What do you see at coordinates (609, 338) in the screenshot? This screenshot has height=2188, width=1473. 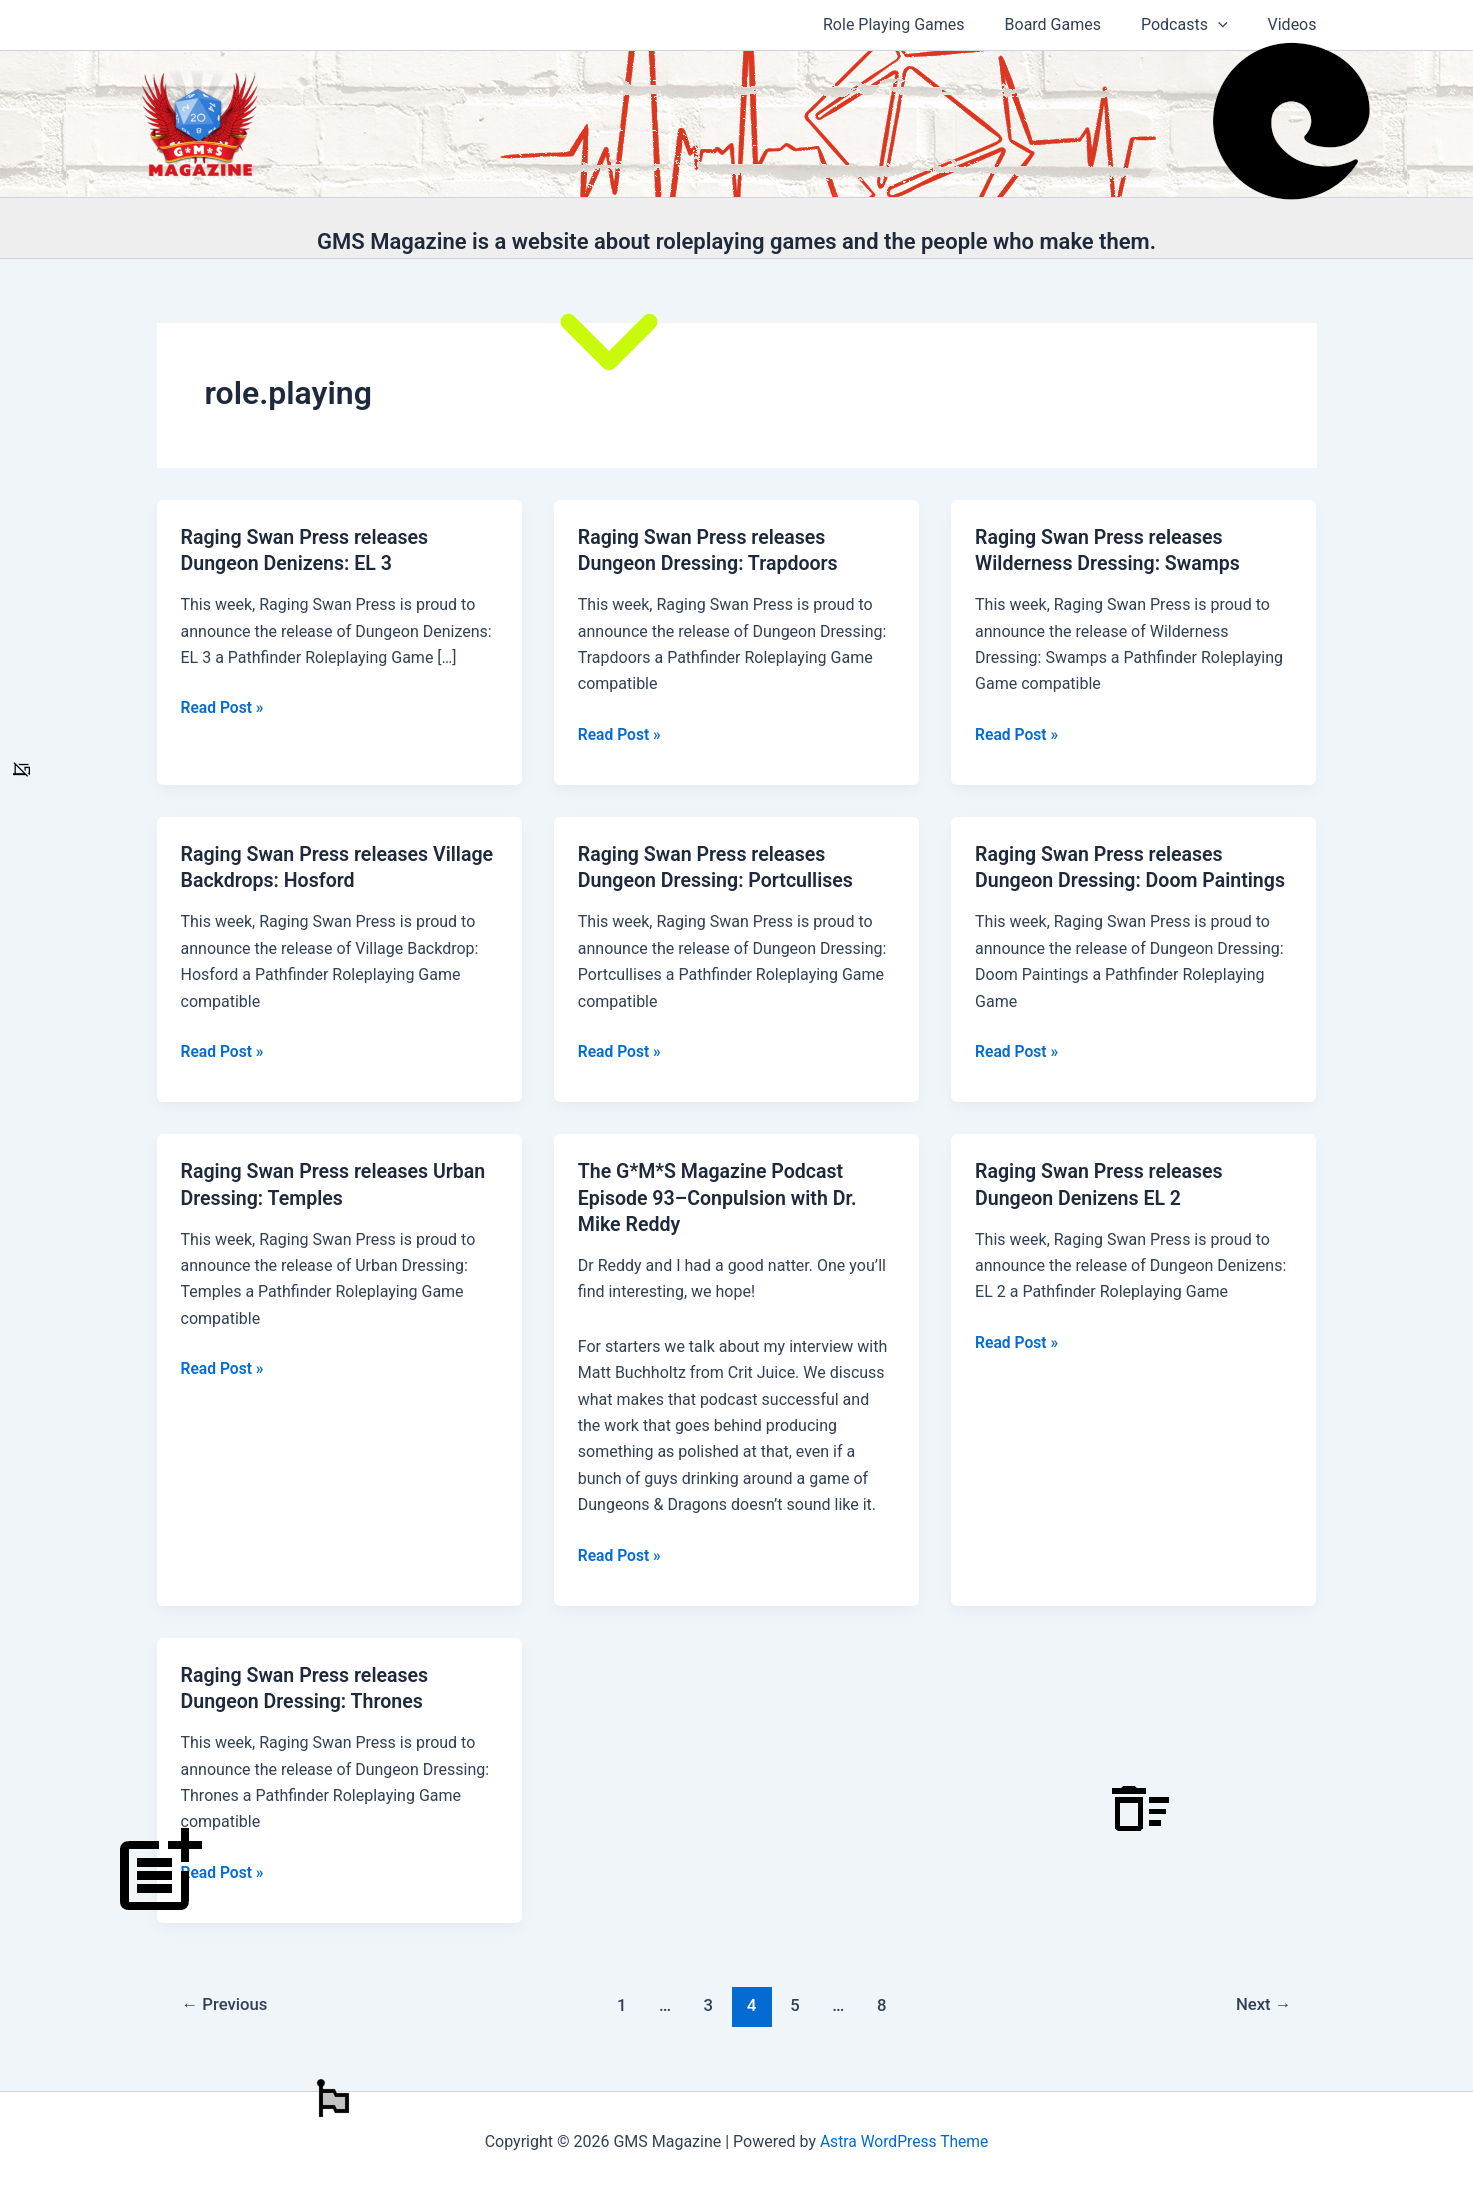 I see `expand a collapsed section or menu` at bounding box center [609, 338].